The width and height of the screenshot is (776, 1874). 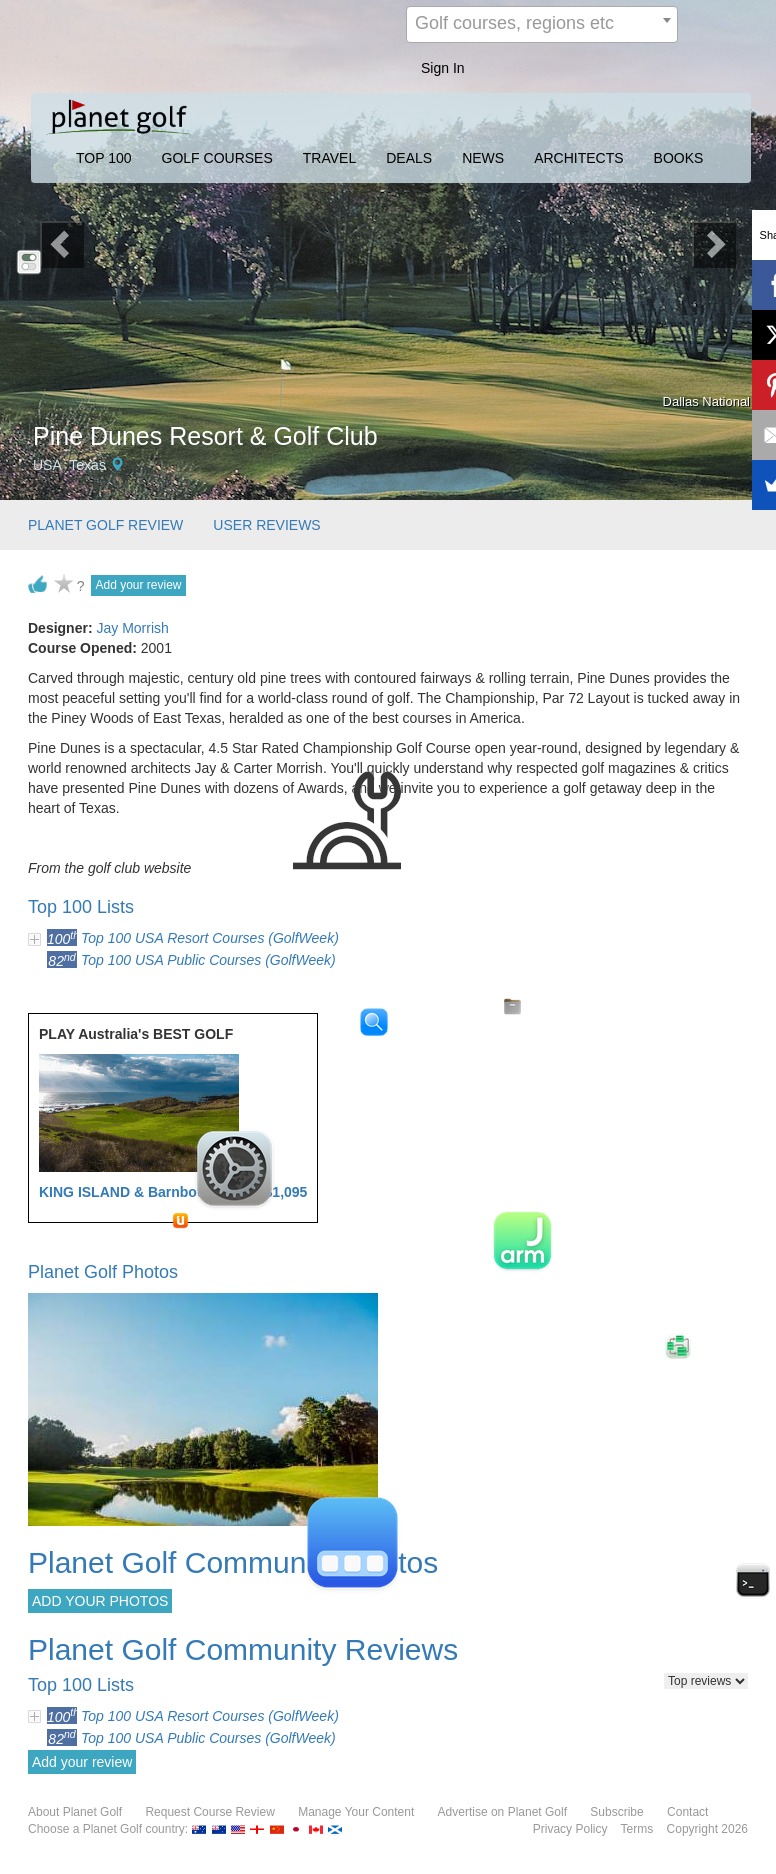 I want to click on open the dock application, so click(x=352, y=1542).